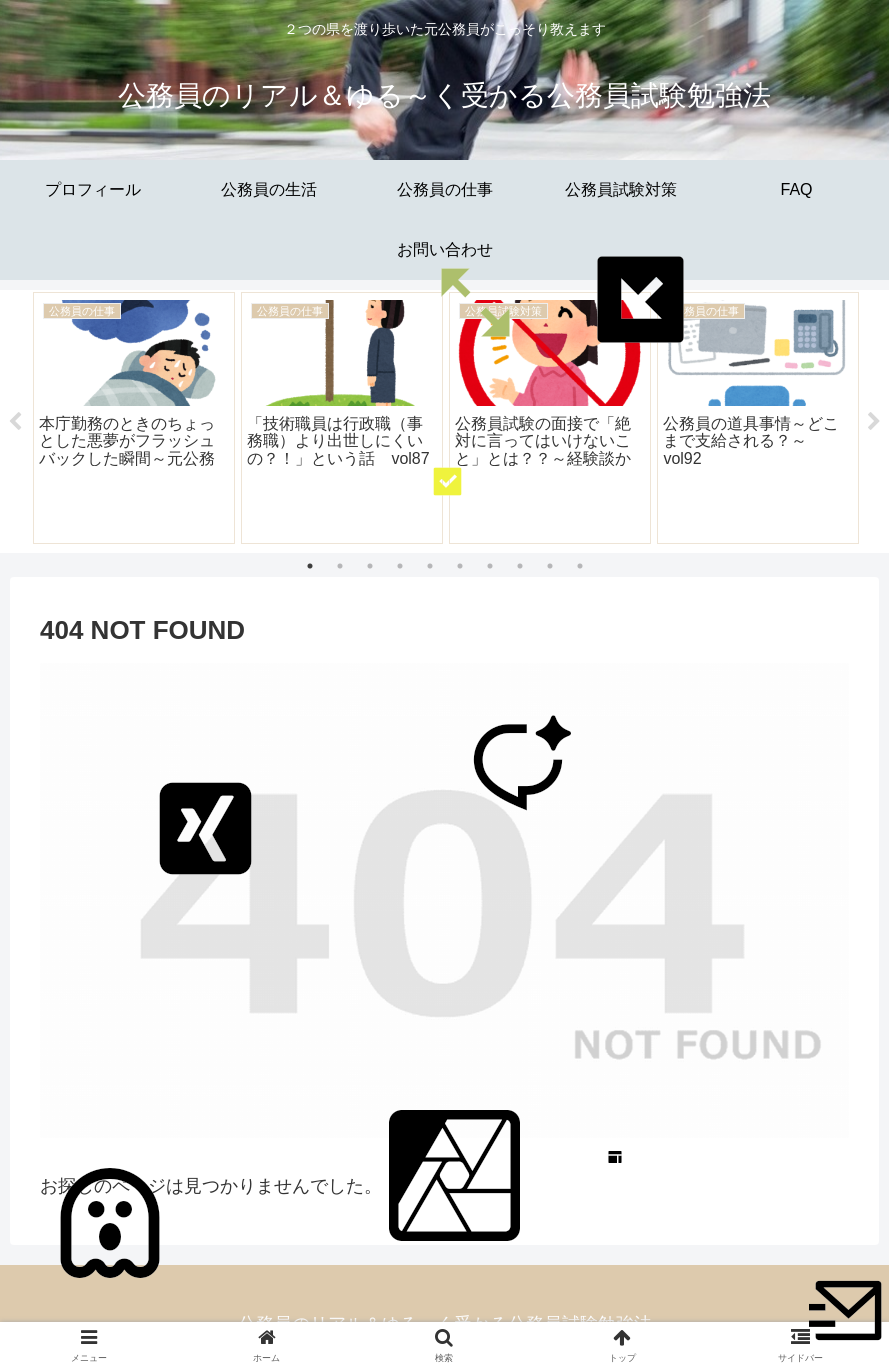 Image resolution: width=889 pixels, height=1372 pixels. I want to click on toggle ghost mode or anonymous browsing, so click(110, 1223).